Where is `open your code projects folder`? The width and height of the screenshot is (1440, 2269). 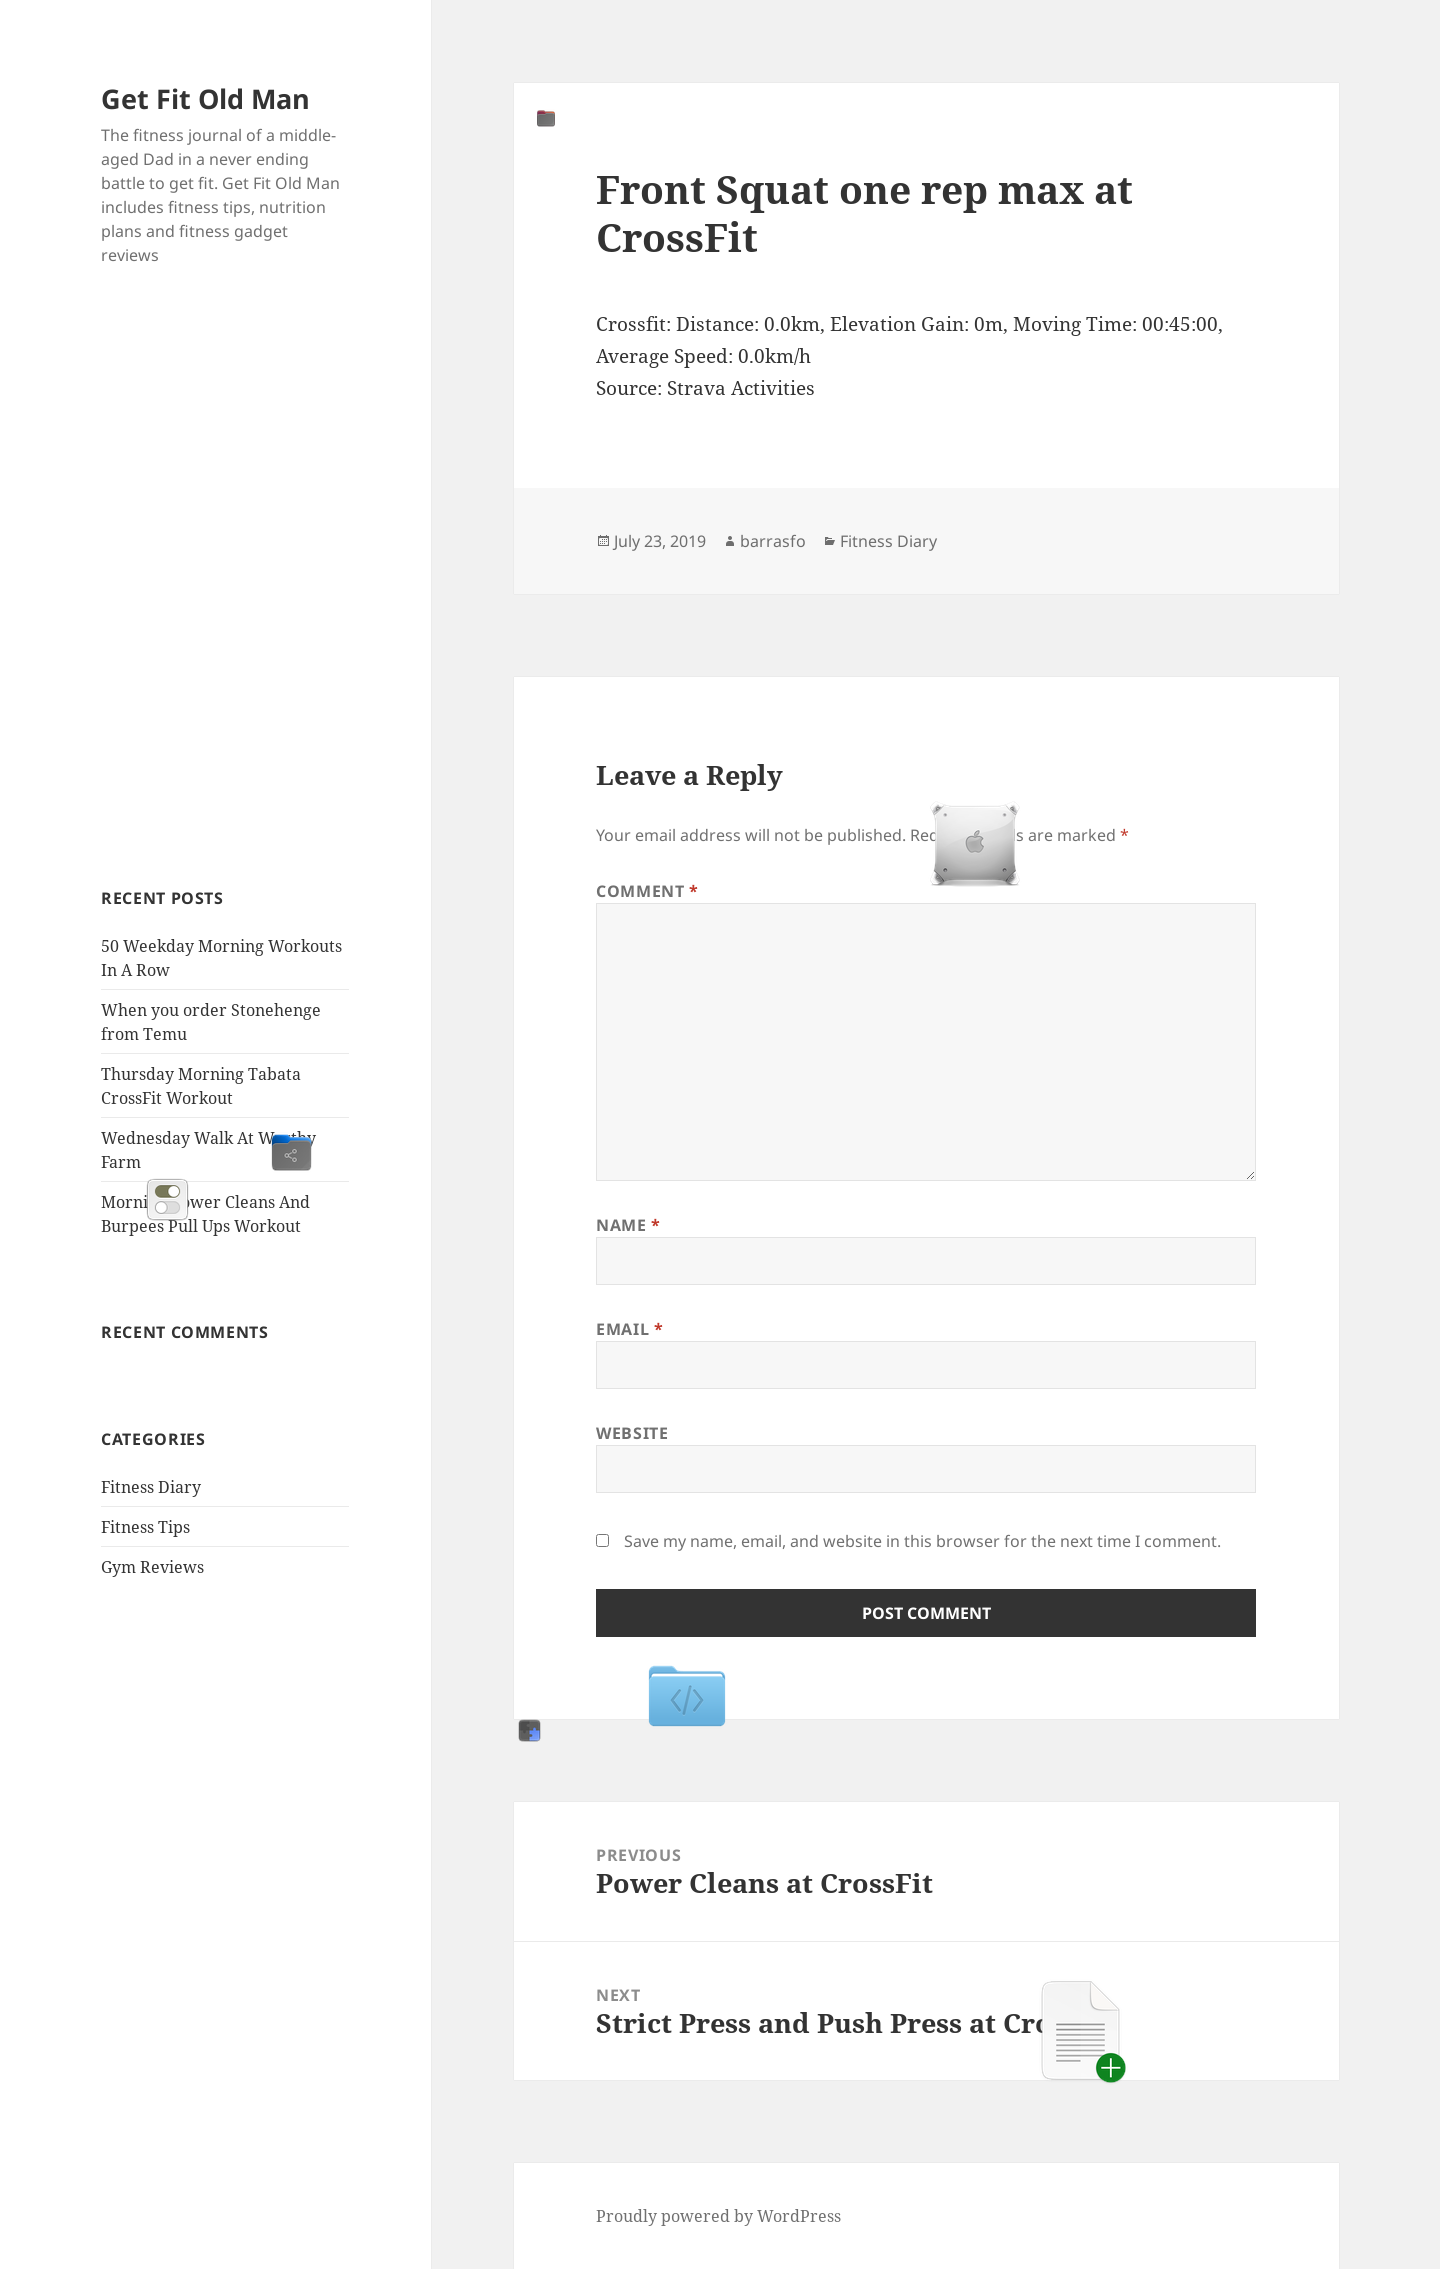 open your code projects folder is located at coordinates (687, 1696).